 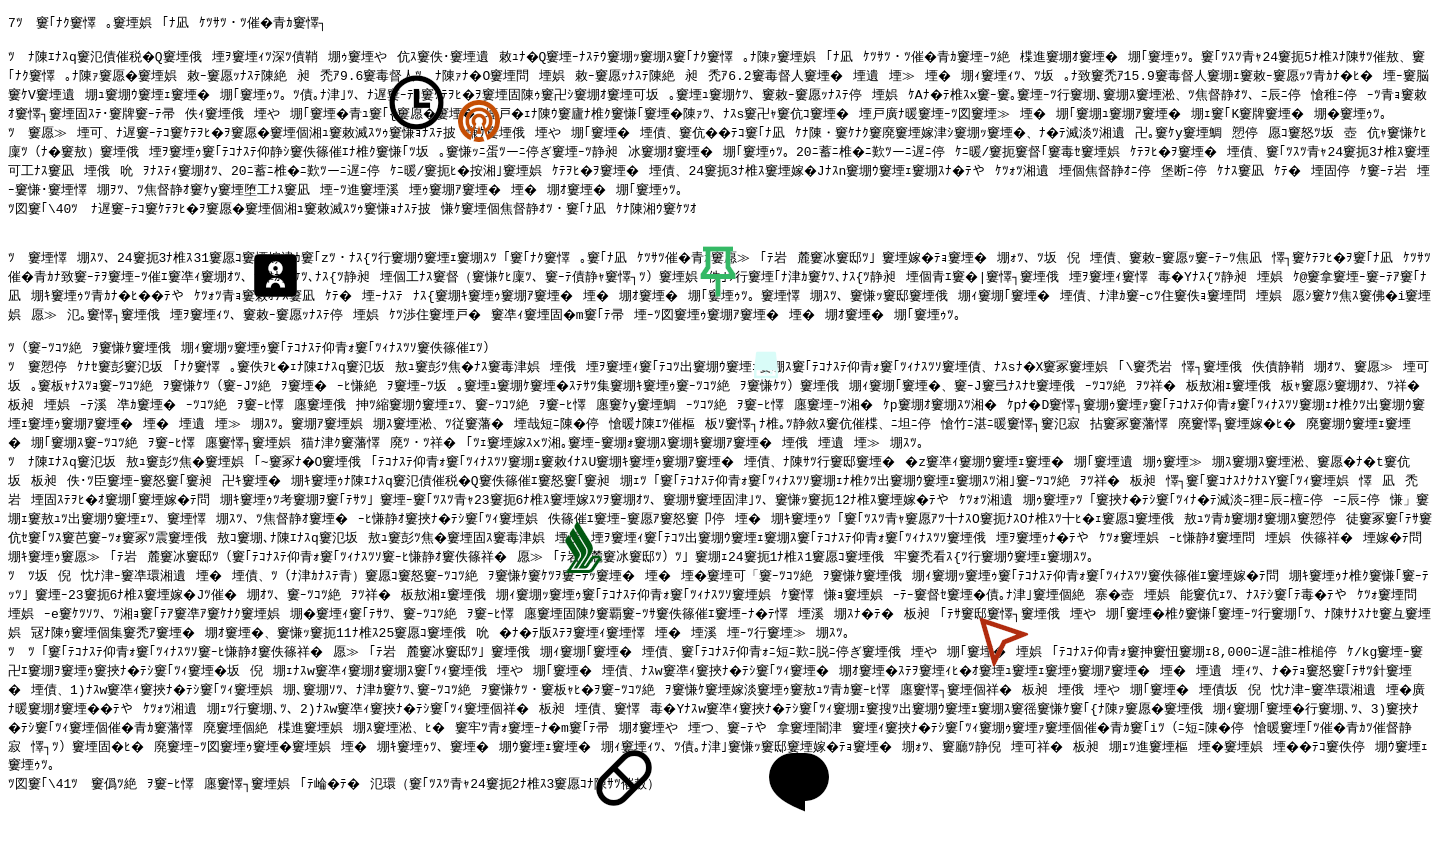 What do you see at coordinates (416, 102) in the screenshot?
I see `view time or clock settings` at bounding box center [416, 102].